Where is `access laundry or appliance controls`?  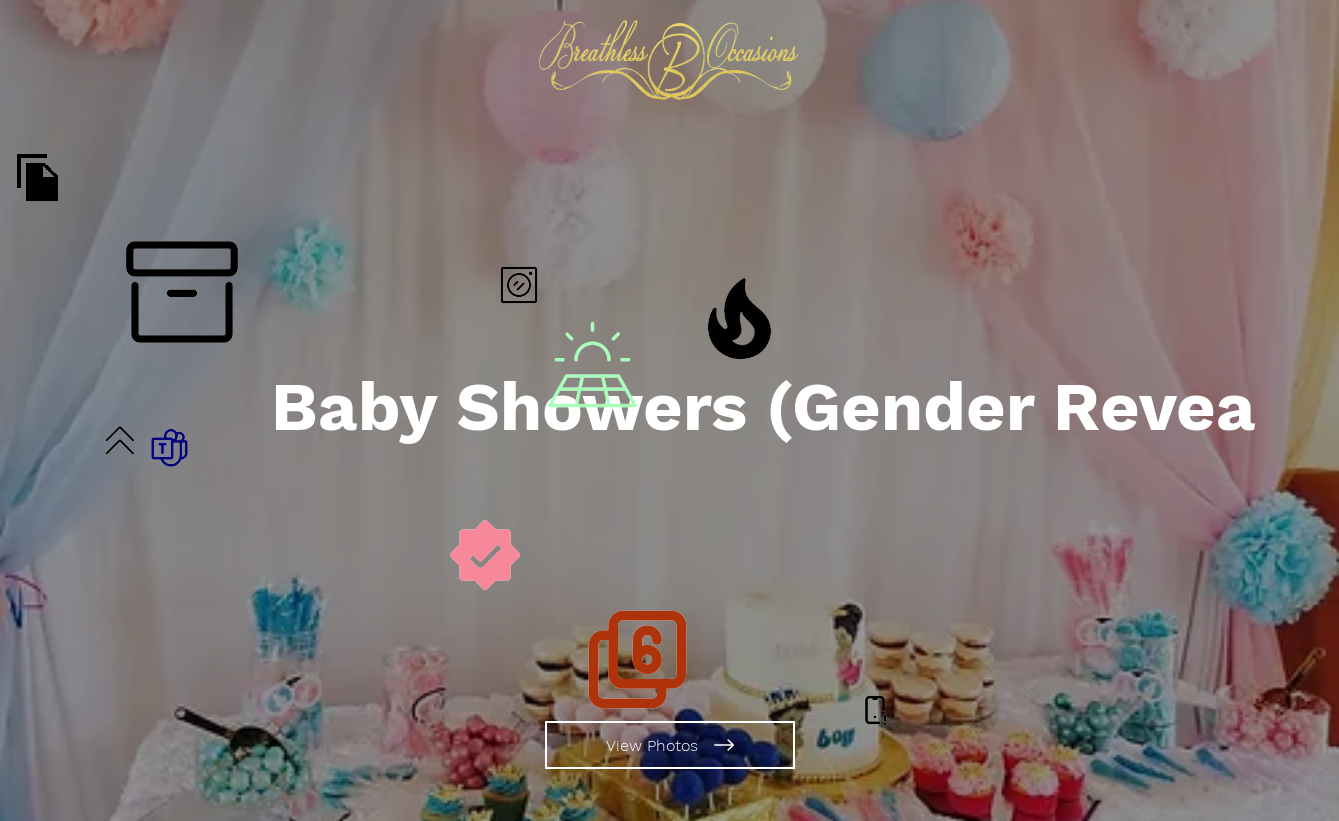
access laundry or appliance controls is located at coordinates (519, 285).